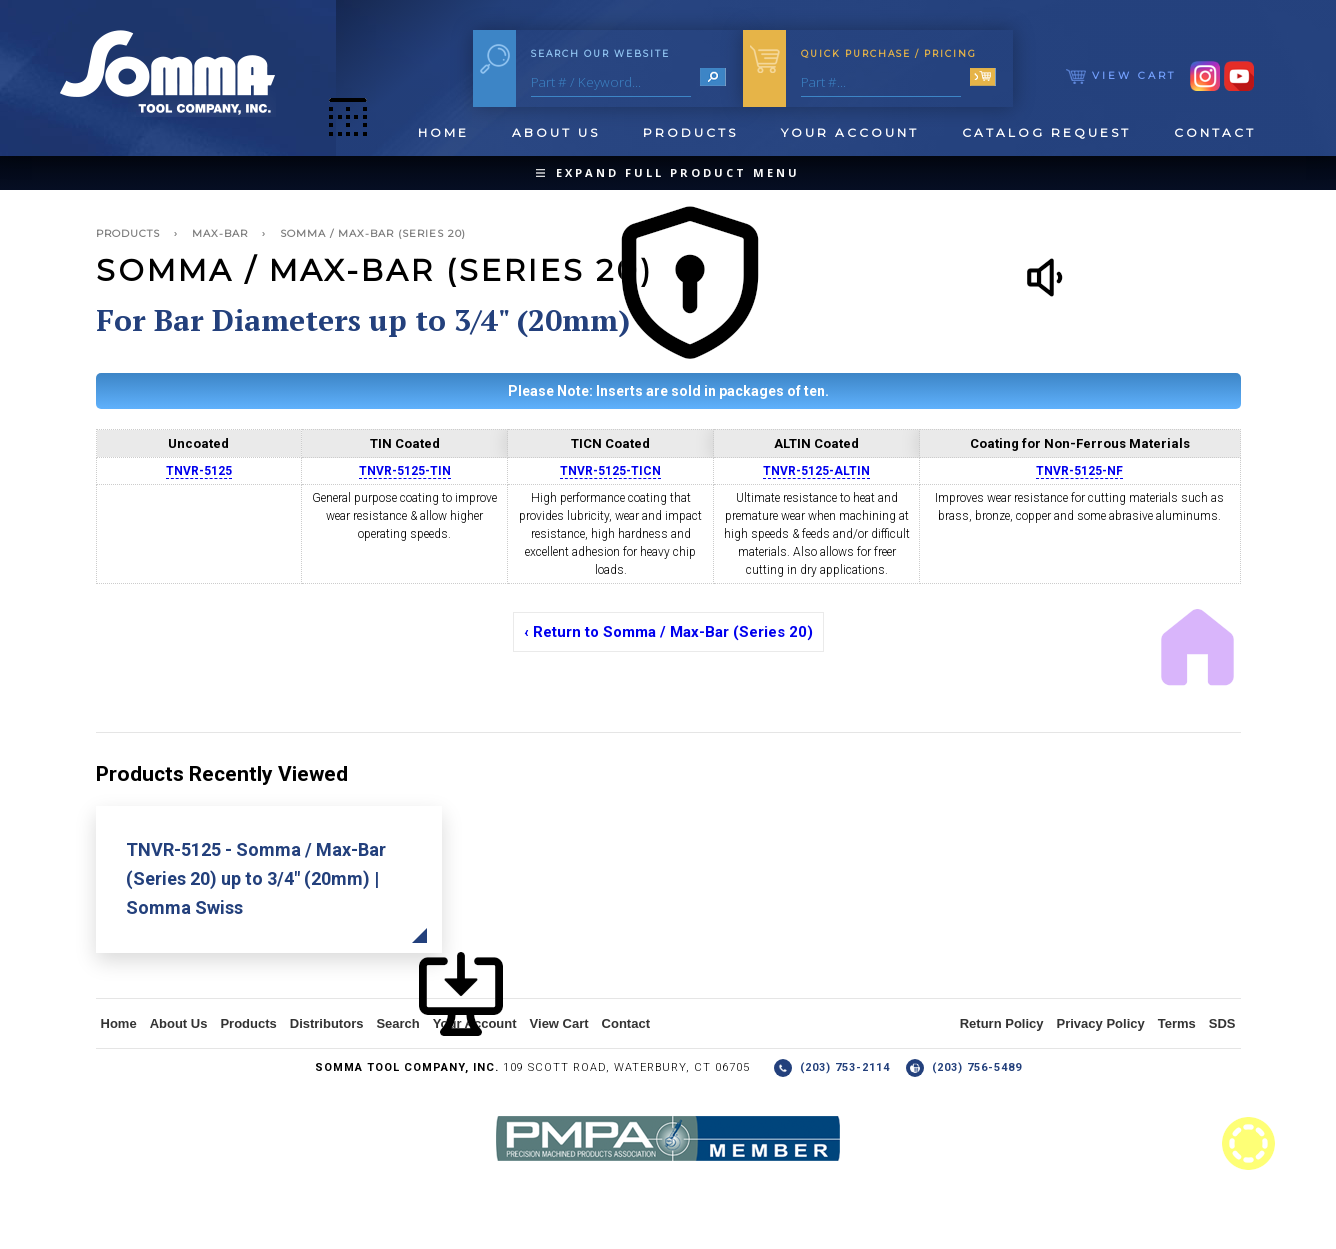 The image size is (1336, 1249). Describe the element at coordinates (1197, 650) in the screenshot. I see `go to home screen` at that location.